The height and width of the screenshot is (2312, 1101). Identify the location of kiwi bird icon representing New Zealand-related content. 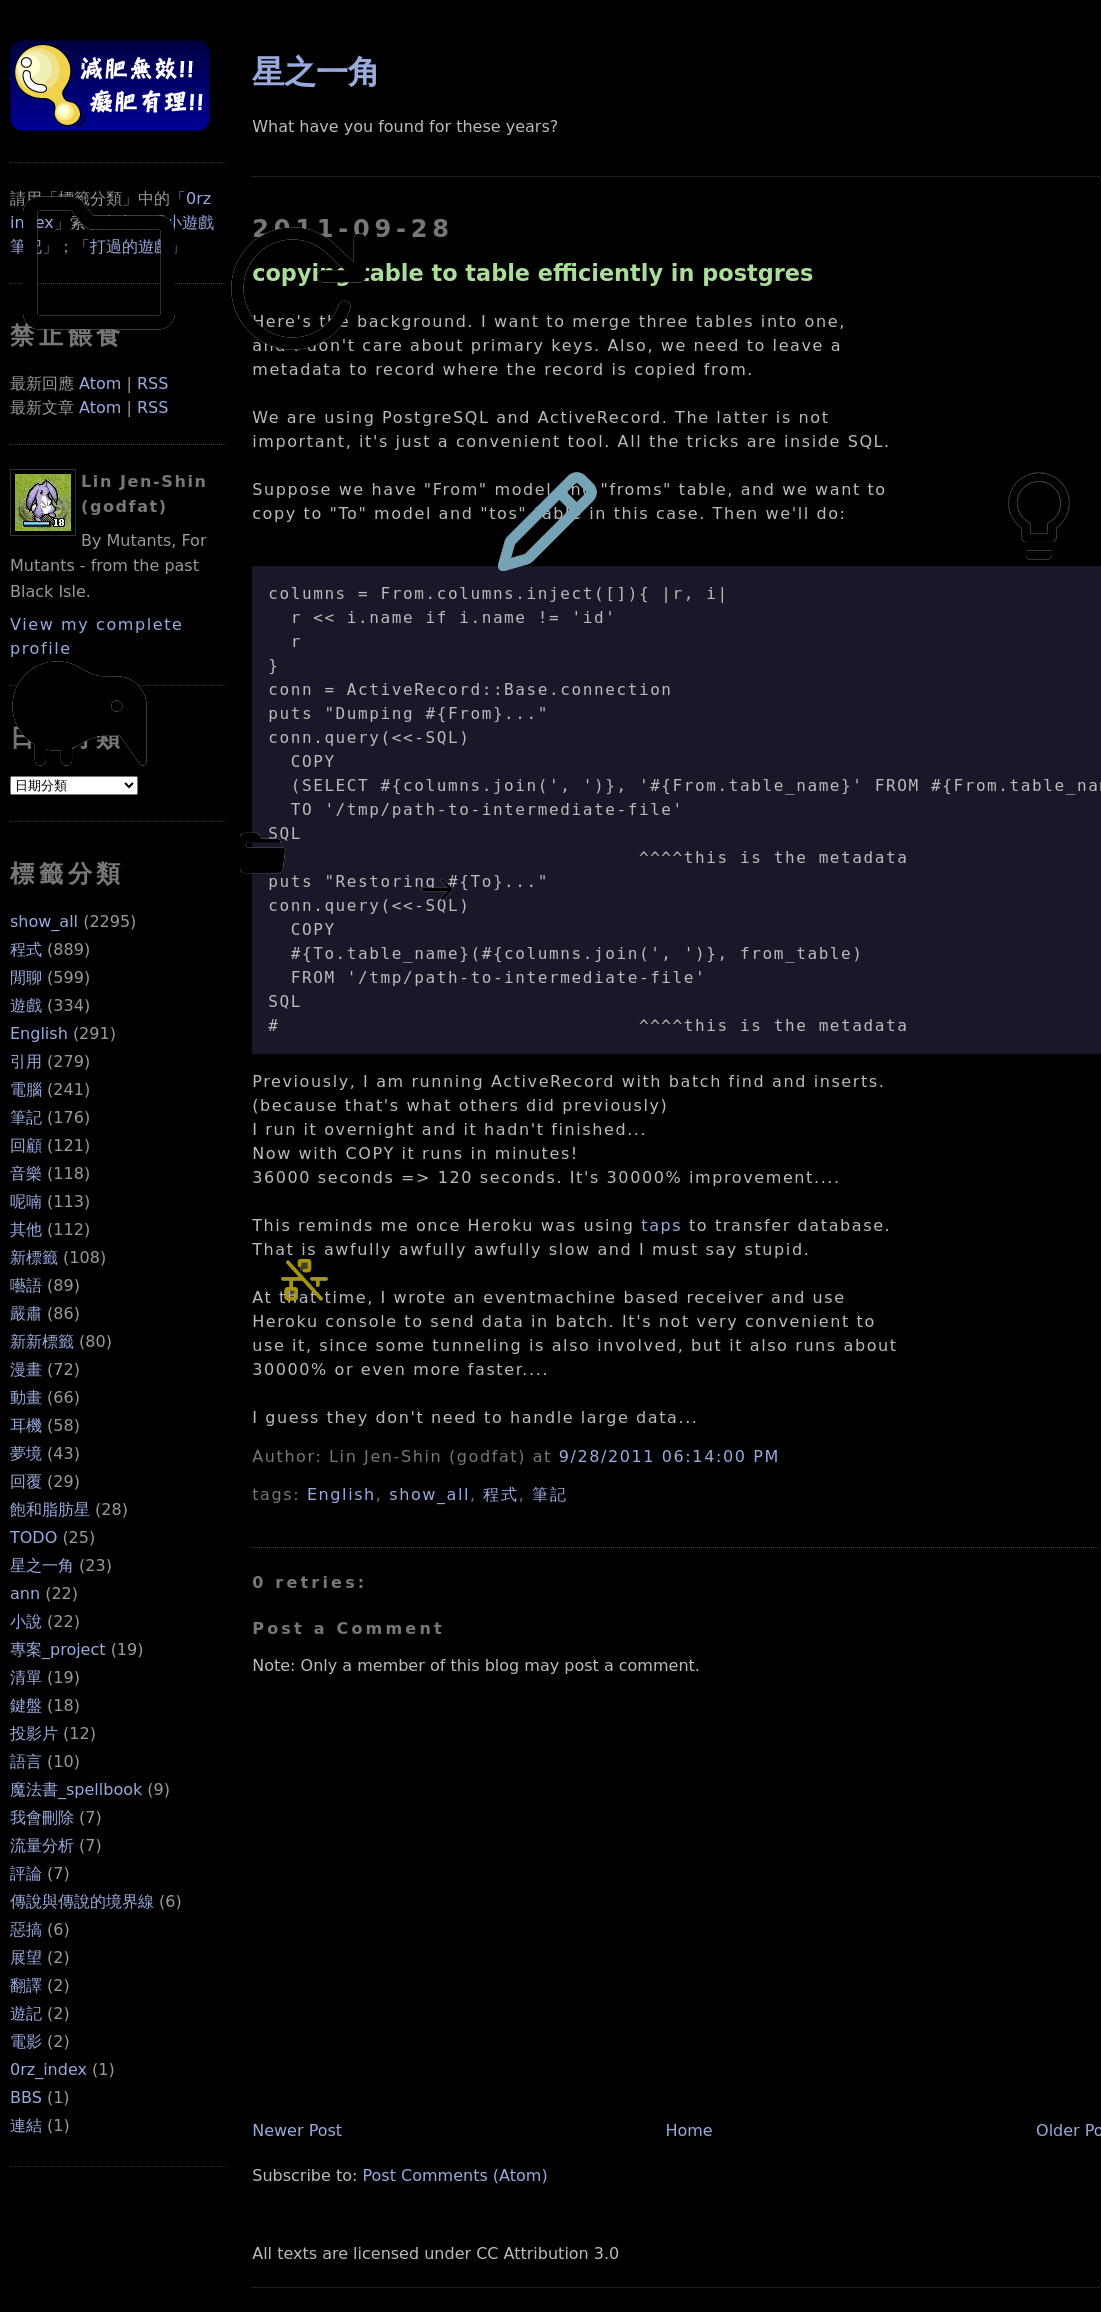
(79, 713).